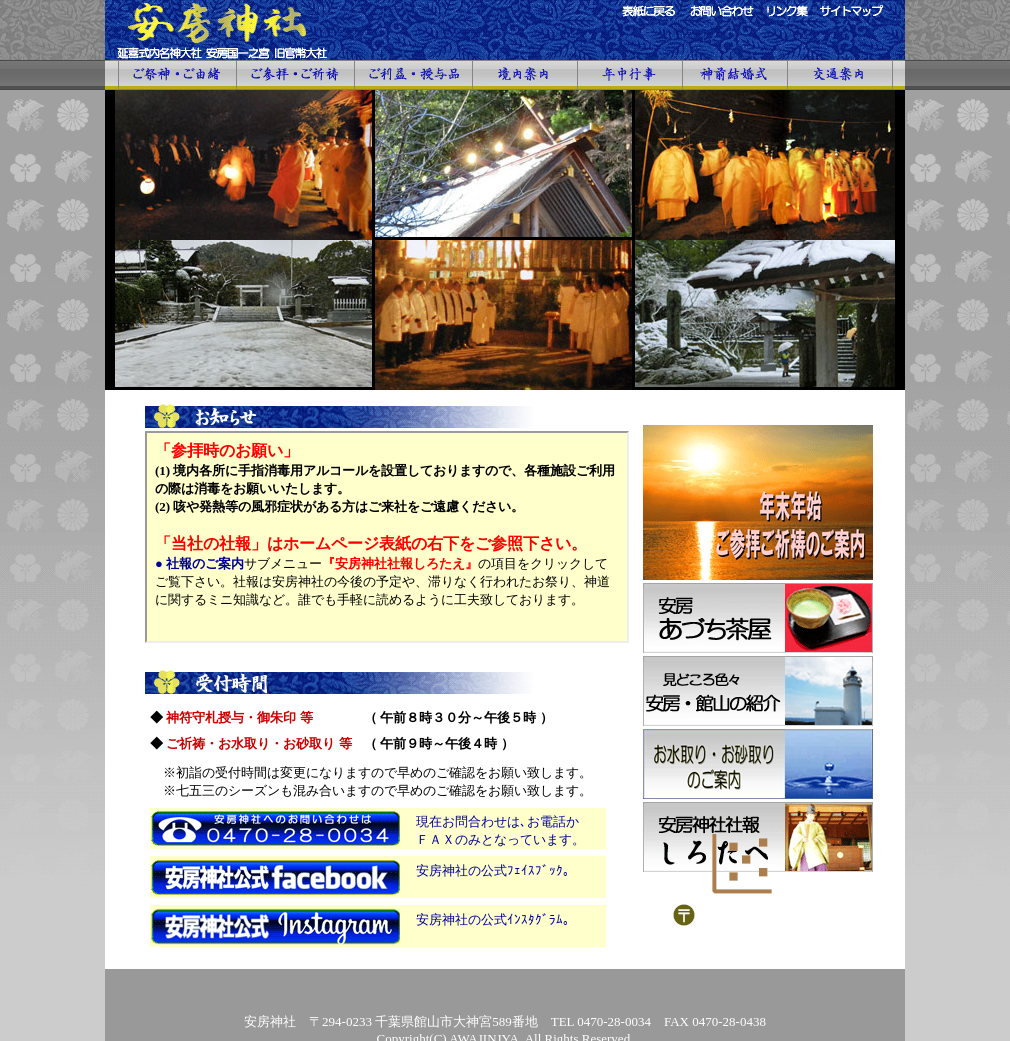 The height and width of the screenshot is (1041, 1010). I want to click on view scatter plot visualization, so click(742, 868).